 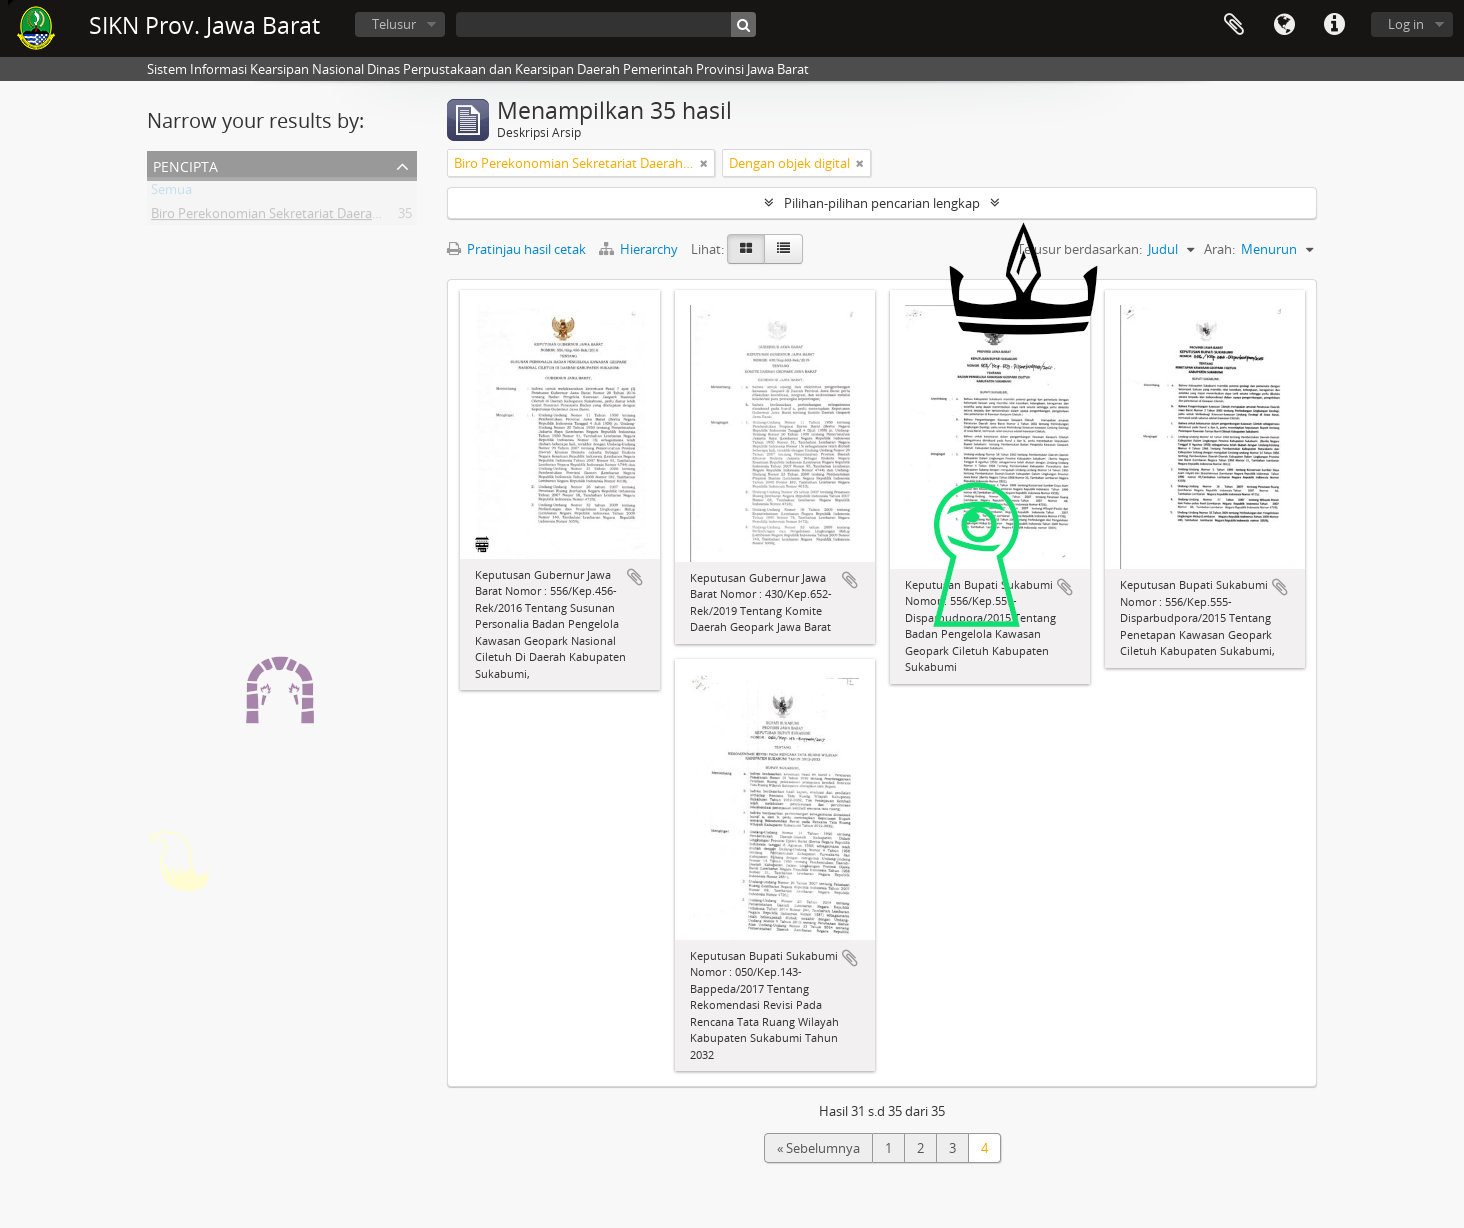 What do you see at coordinates (179, 861) in the screenshot?
I see `fox or canine character/avatar selection` at bounding box center [179, 861].